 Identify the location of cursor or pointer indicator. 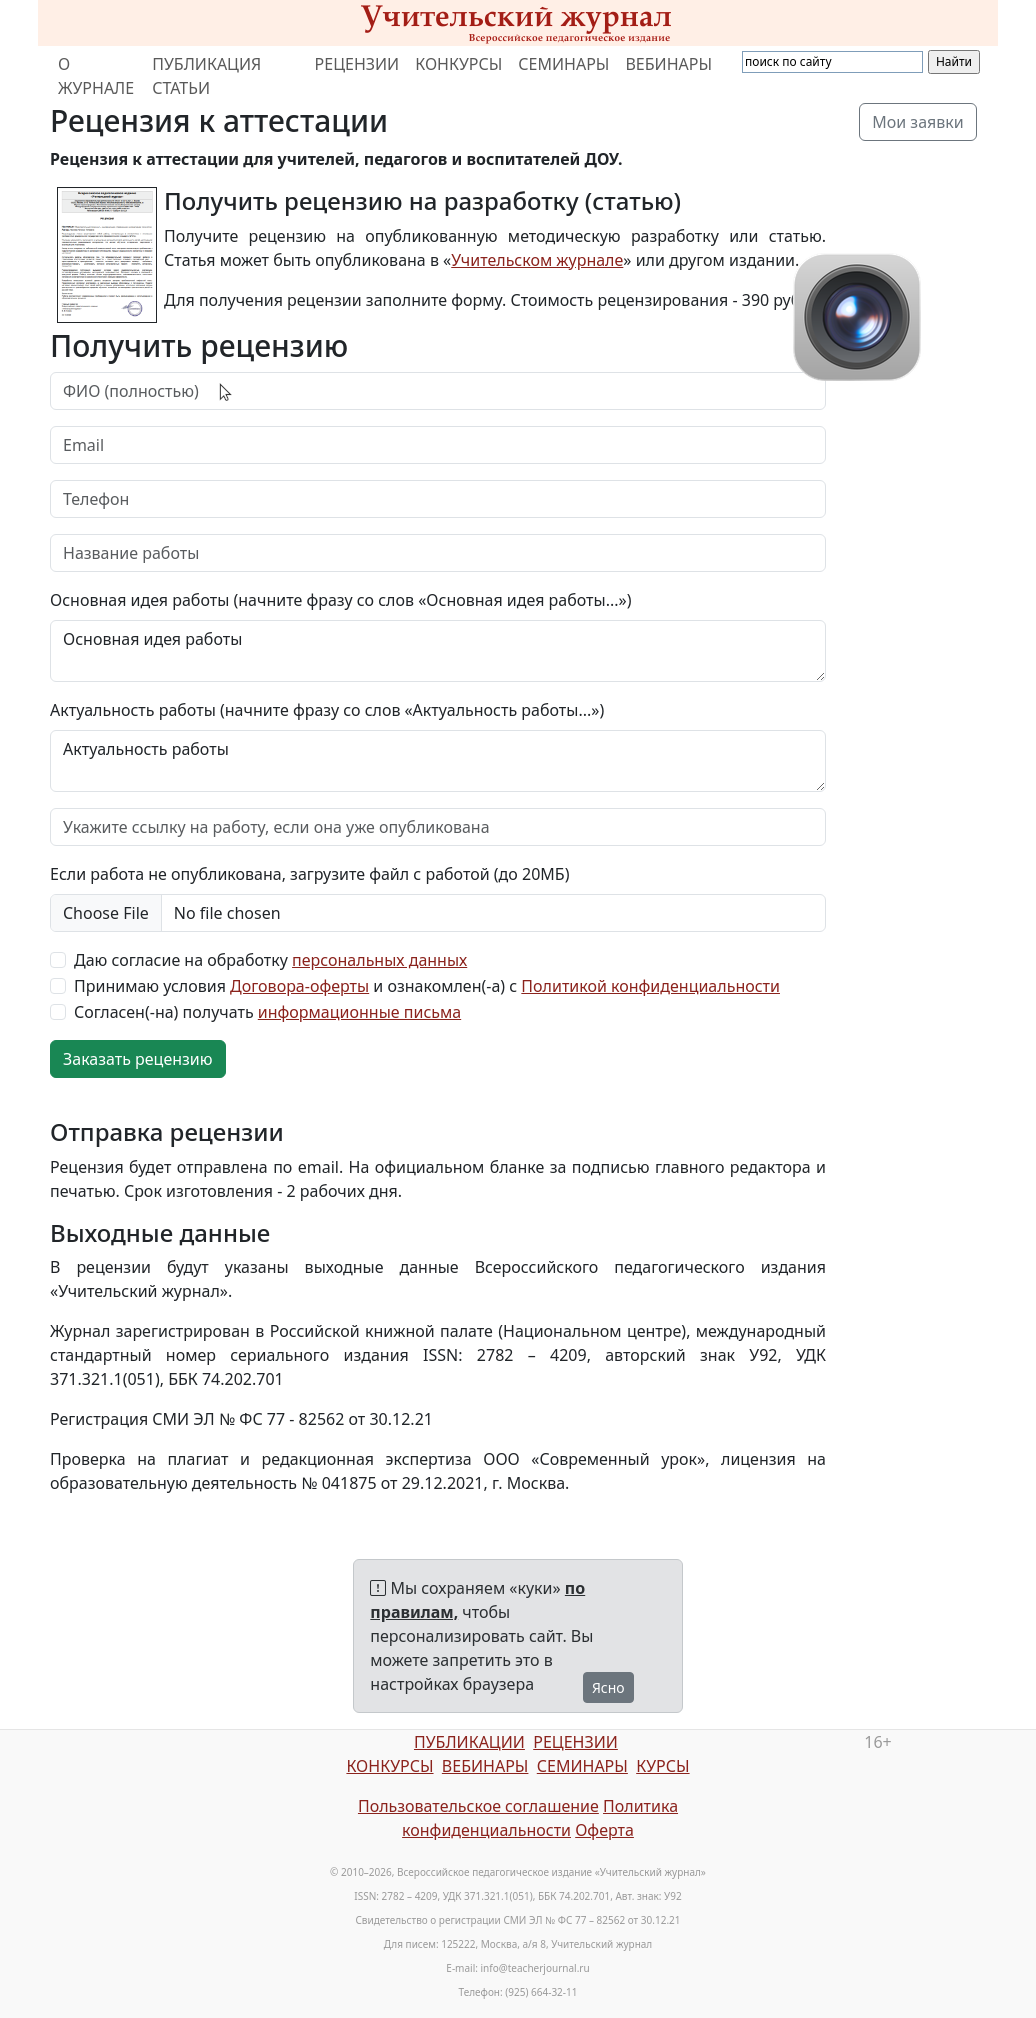
(226, 392).